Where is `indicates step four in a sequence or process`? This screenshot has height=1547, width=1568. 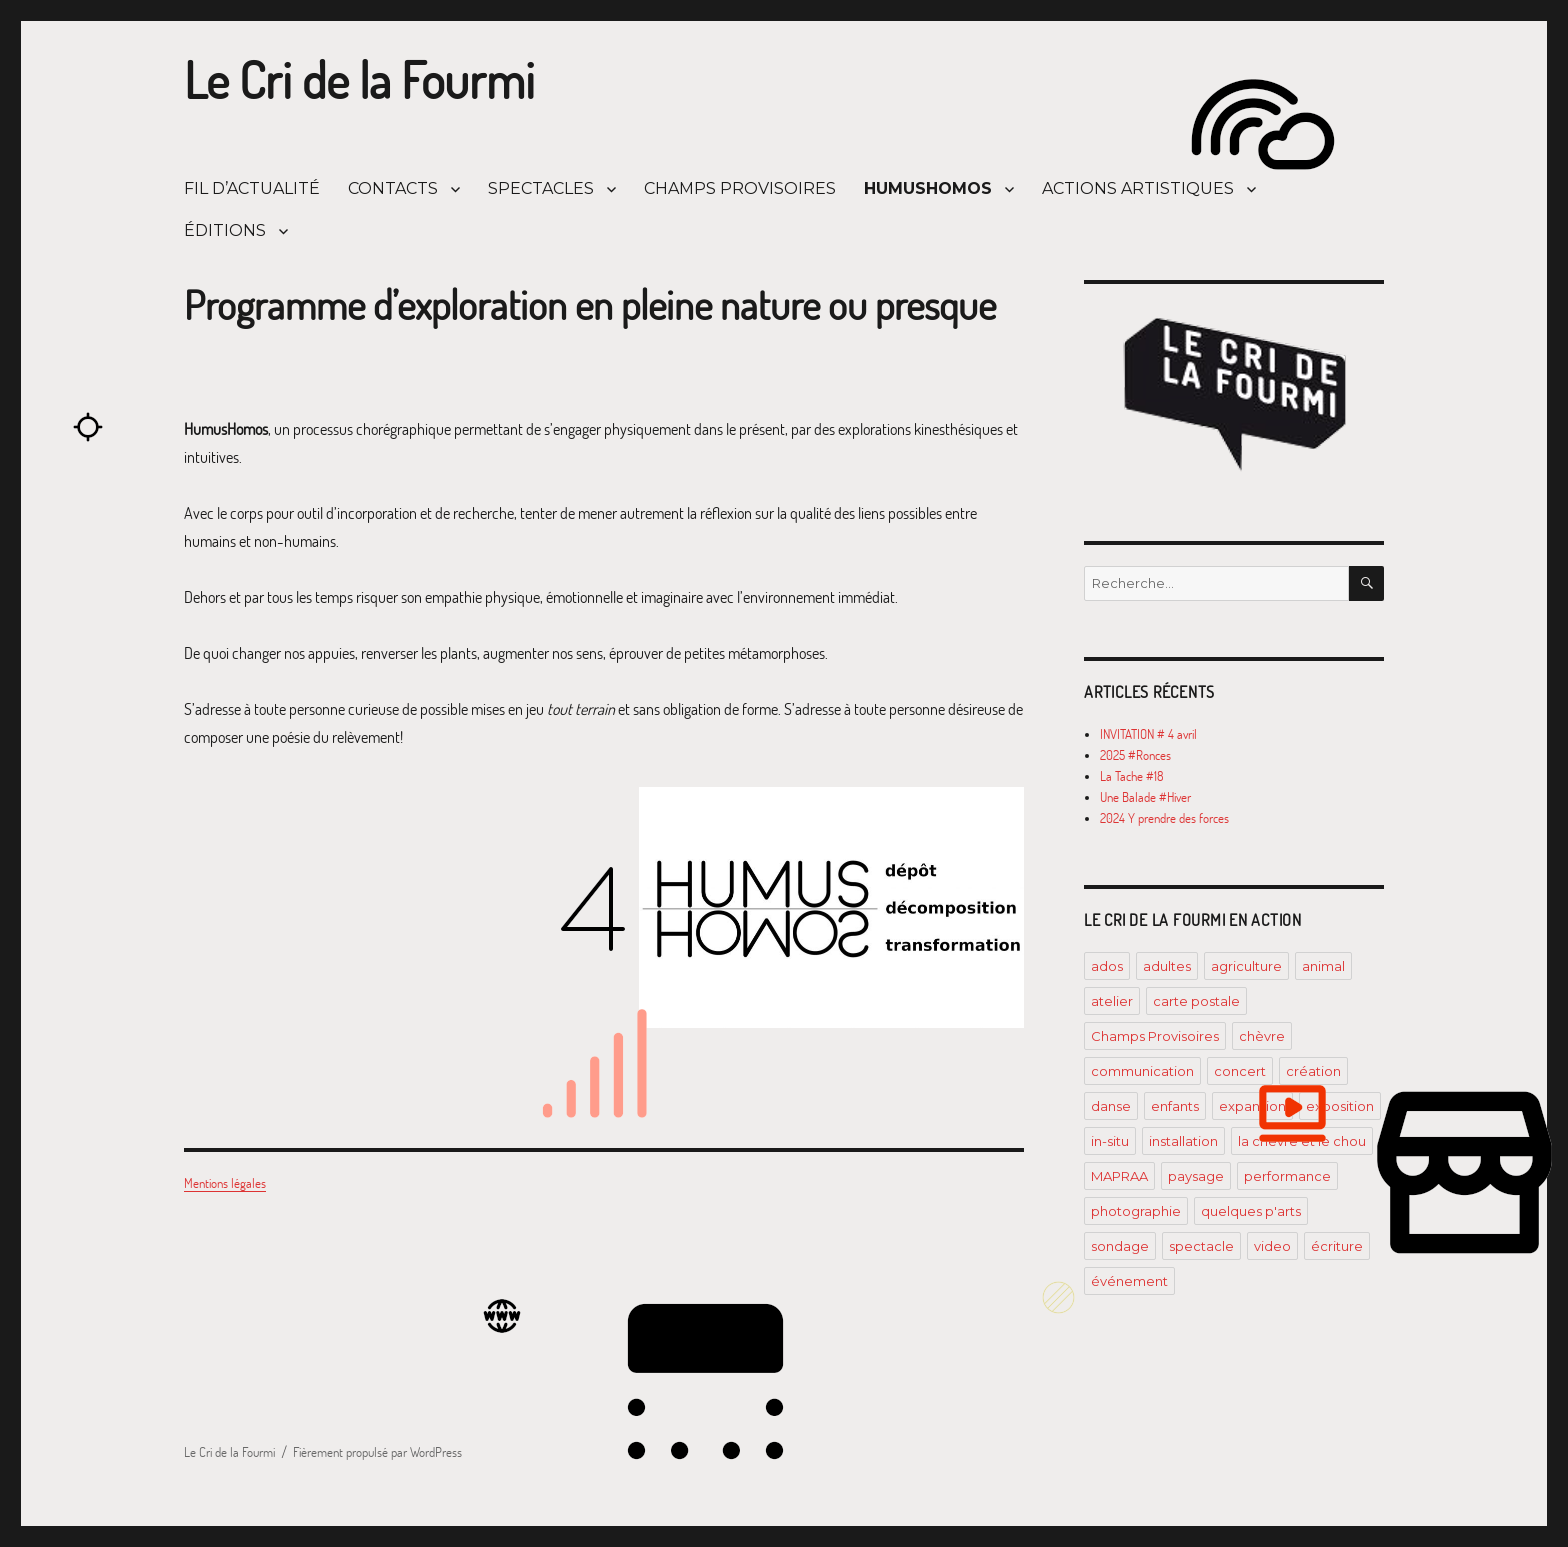
indicates step four in a sequence or process is located at coordinates (595, 909).